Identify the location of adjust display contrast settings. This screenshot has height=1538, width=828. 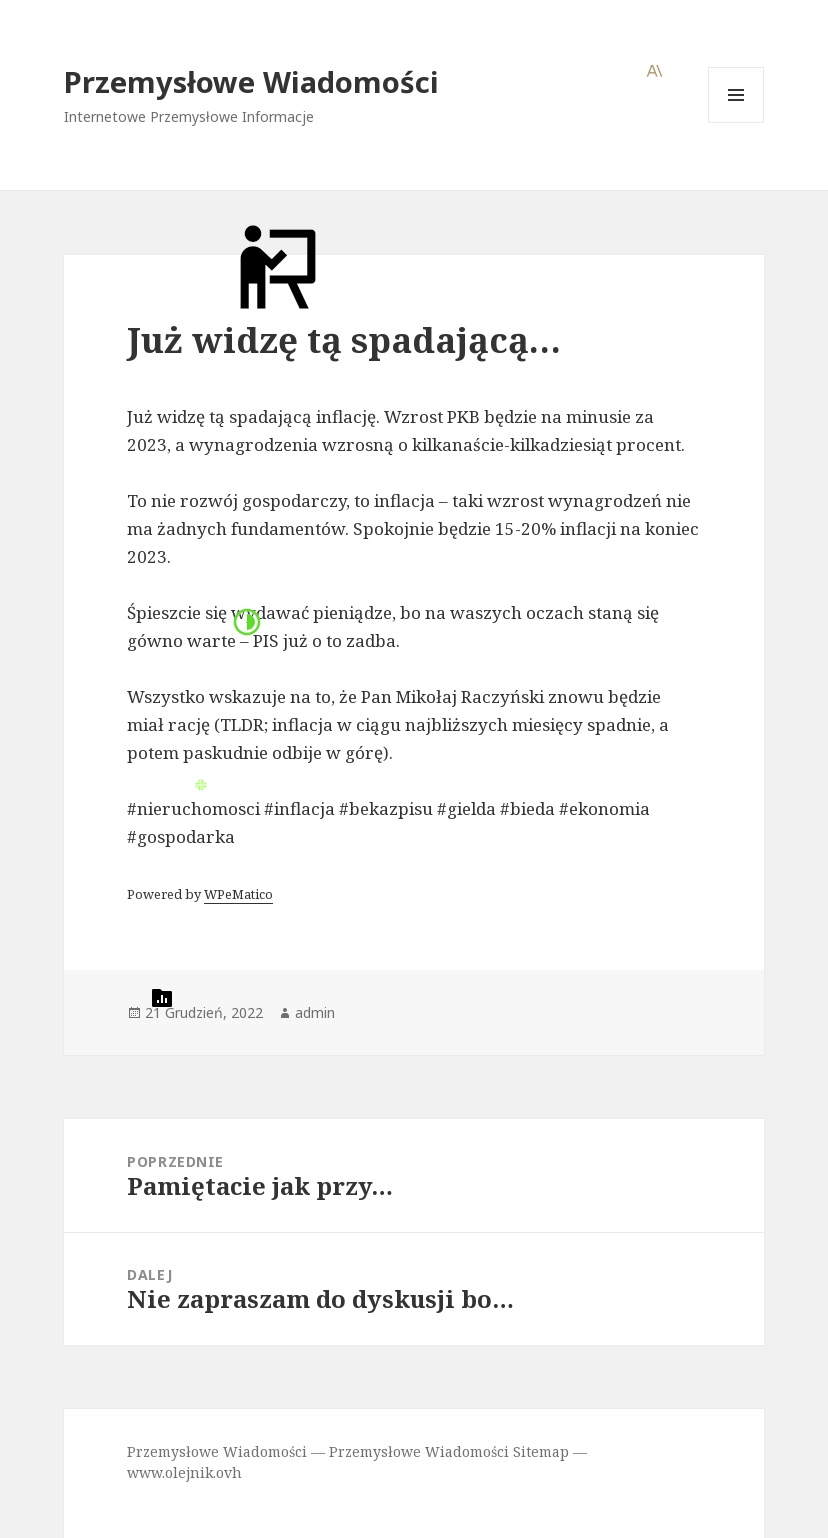
(247, 622).